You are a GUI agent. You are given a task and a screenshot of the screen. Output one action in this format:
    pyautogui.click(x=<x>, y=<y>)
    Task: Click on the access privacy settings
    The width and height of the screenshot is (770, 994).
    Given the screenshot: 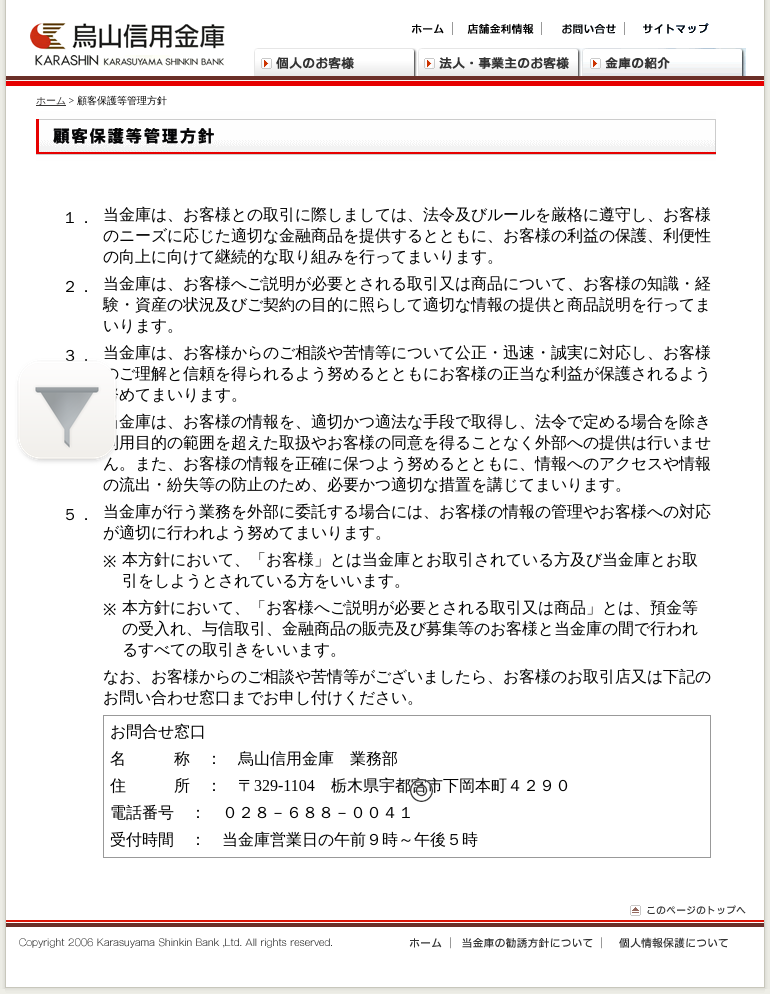 What is the action you would take?
    pyautogui.click(x=421, y=790)
    